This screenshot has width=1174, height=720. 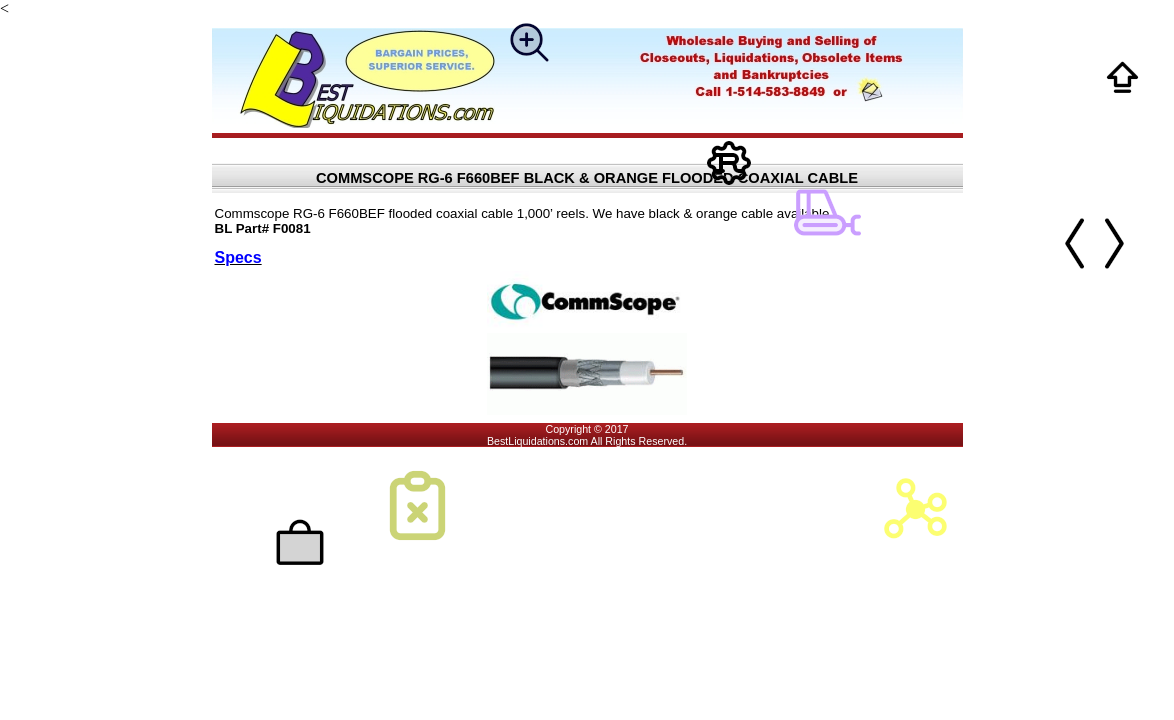 What do you see at coordinates (417, 505) in the screenshot?
I see `clear clipboard contents` at bounding box center [417, 505].